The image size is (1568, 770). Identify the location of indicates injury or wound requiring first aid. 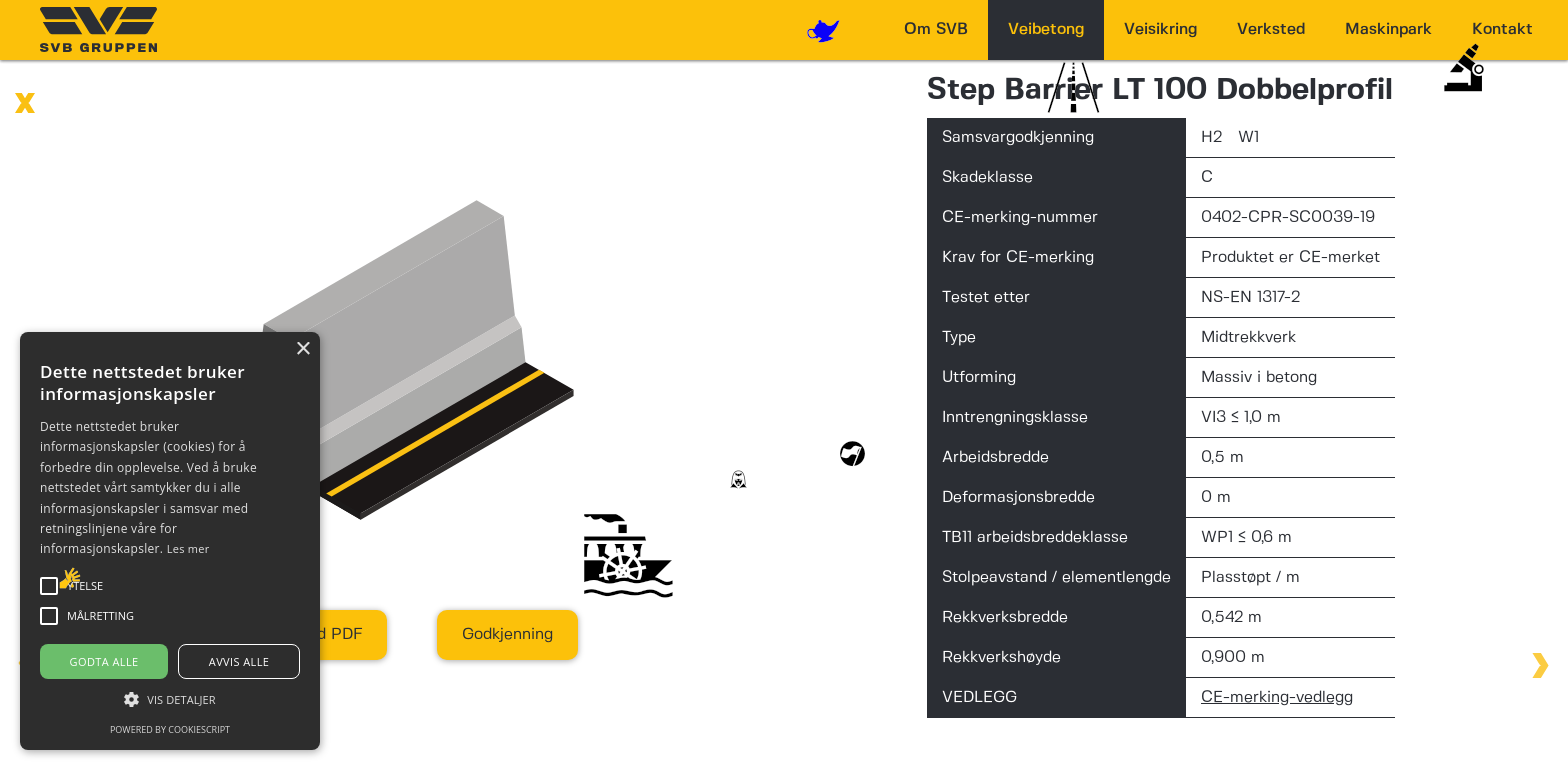
(70, 578).